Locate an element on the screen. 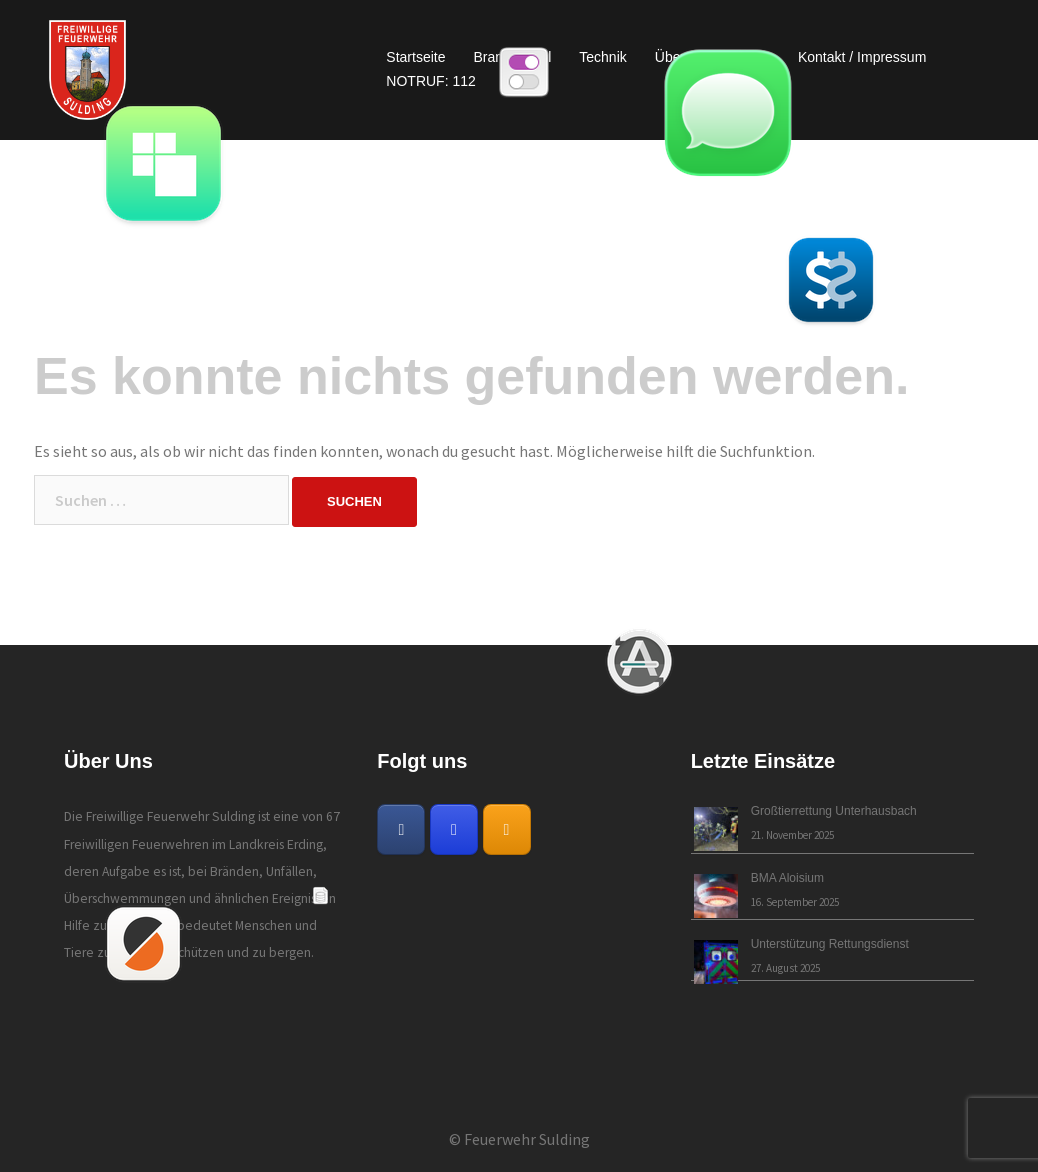 The width and height of the screenshot is (1038, 1172). open window tiling and arrangement controls is located at coordinates (163, 163).